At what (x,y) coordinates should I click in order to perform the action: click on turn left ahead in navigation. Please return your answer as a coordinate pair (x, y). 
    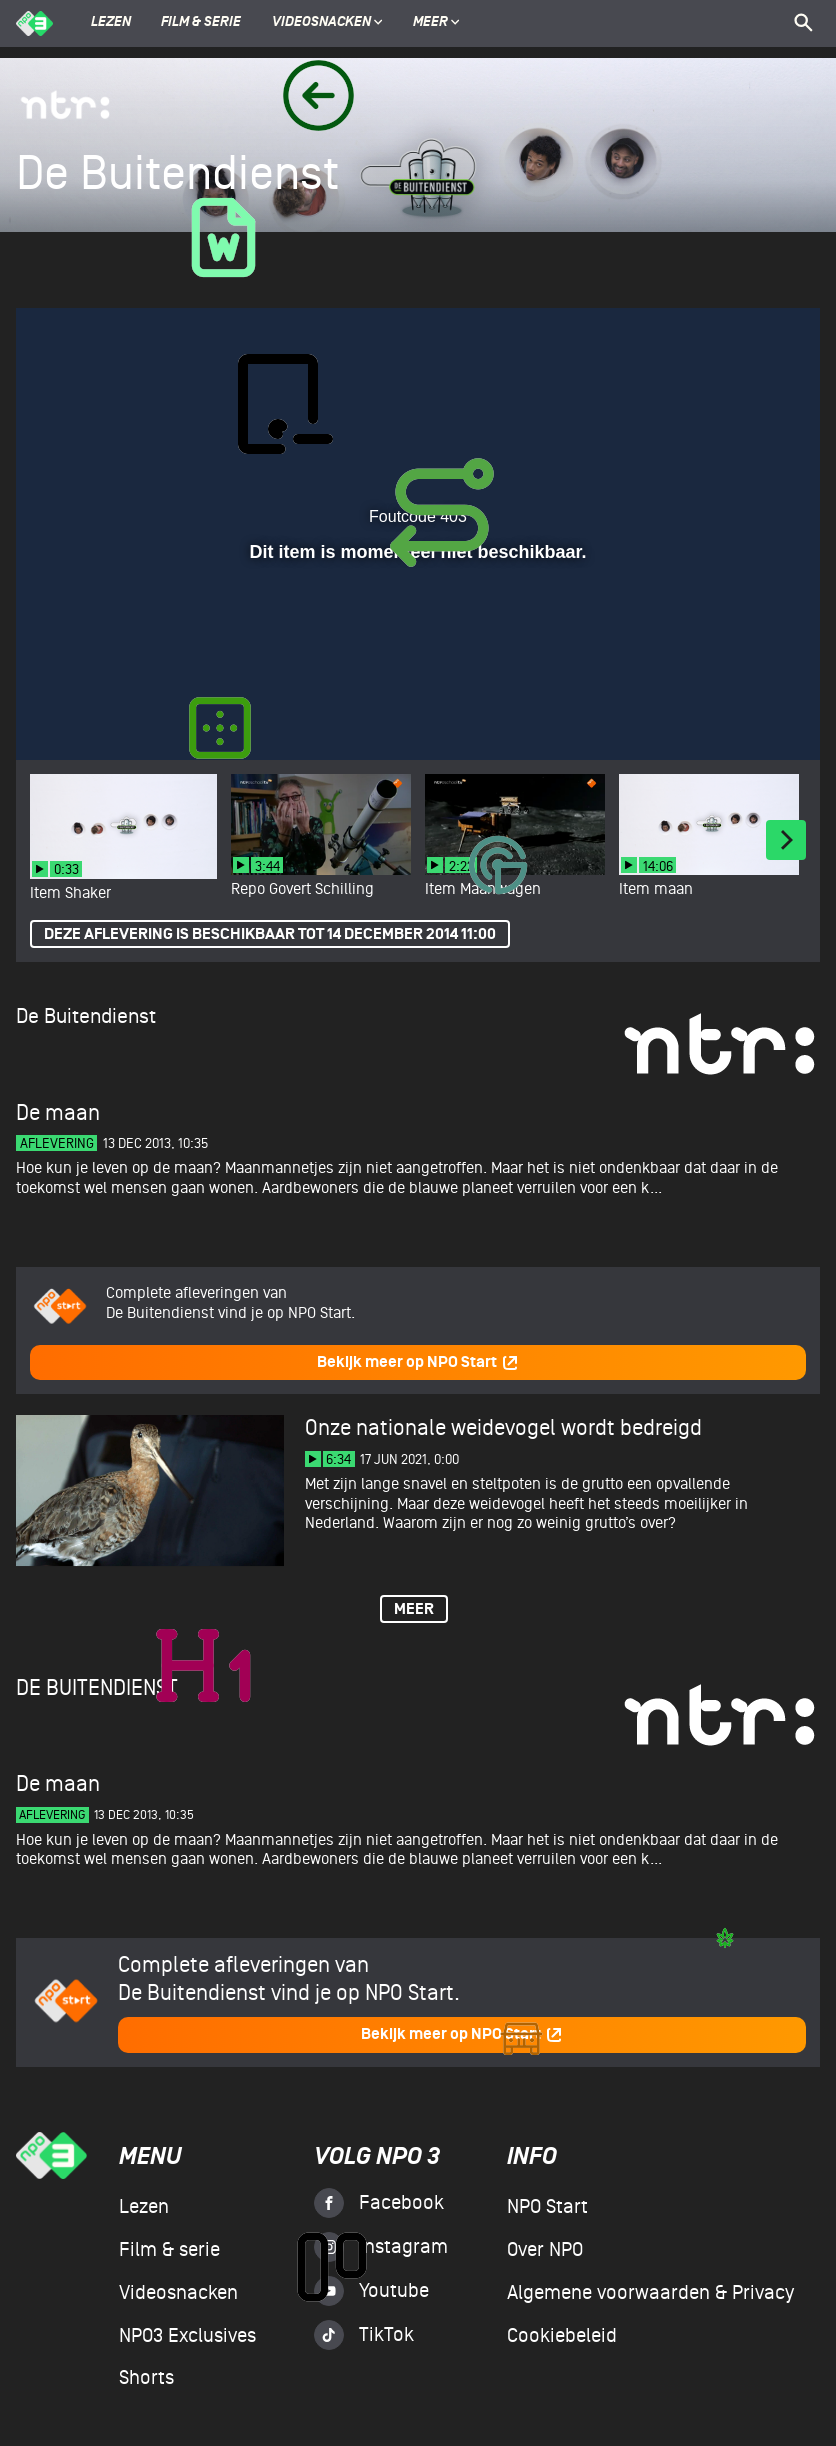
    Looking at the image, I should click on (442, 510).